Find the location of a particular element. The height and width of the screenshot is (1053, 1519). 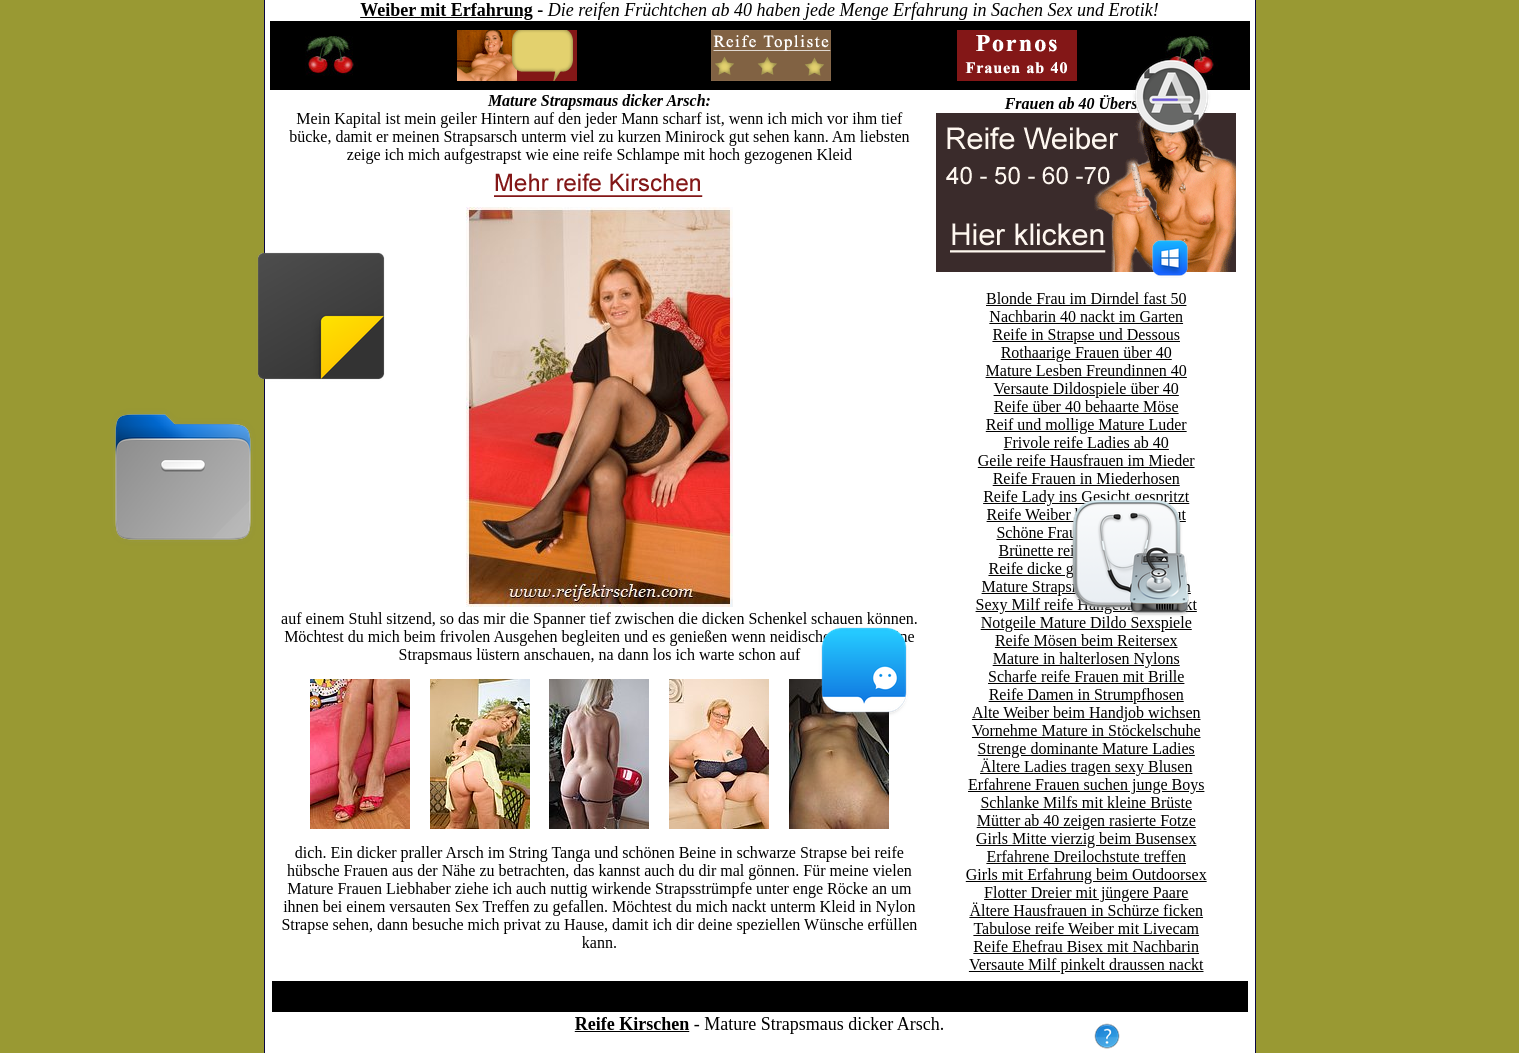

open the software update manager is located at coordinates (1171, 96).